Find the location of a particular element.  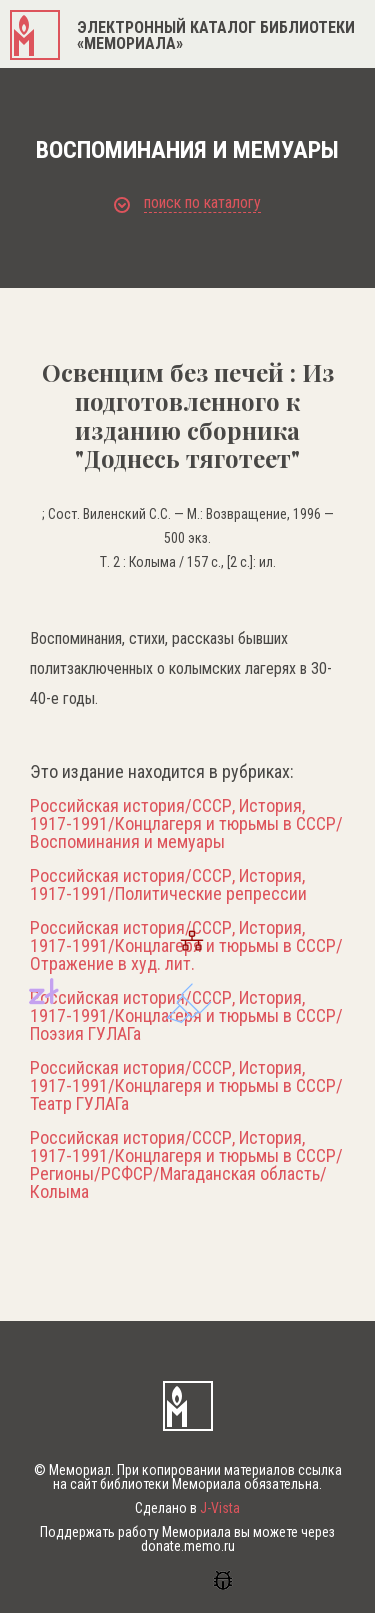

view network topology or connected devices is located at coordinates (192, 941).